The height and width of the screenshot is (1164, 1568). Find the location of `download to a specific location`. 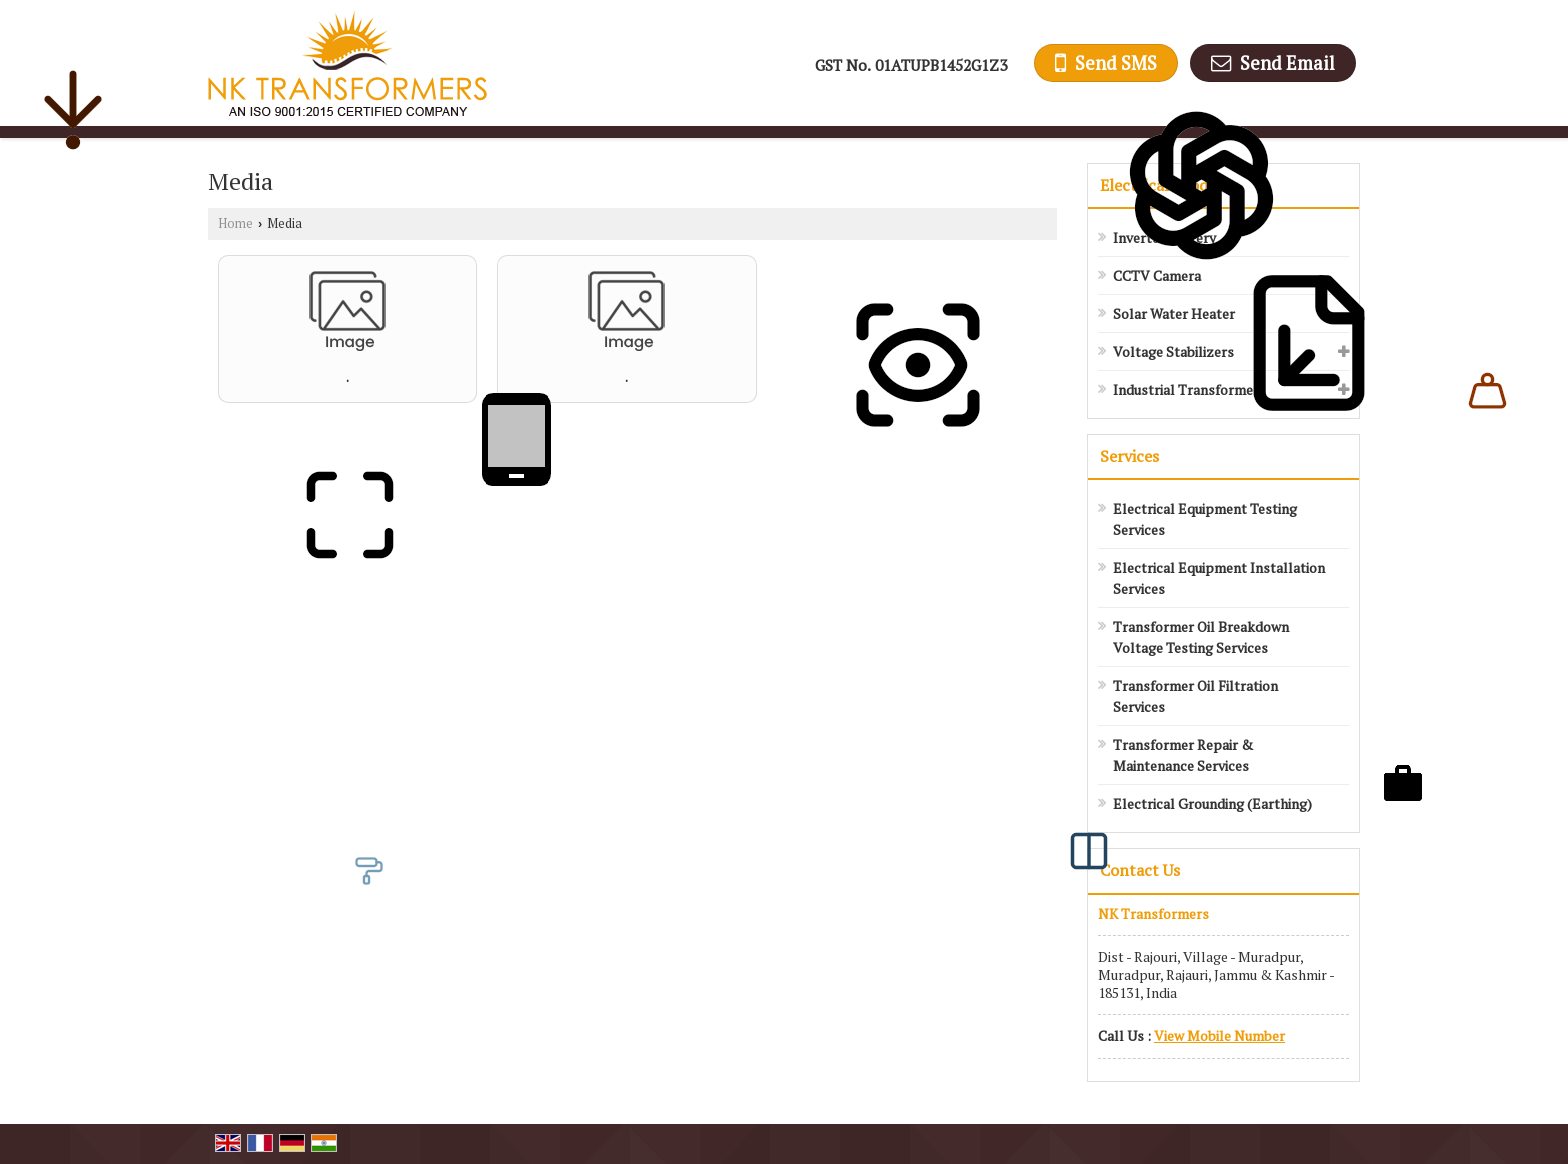

download to a specific location is located at coordinates (73, 110).